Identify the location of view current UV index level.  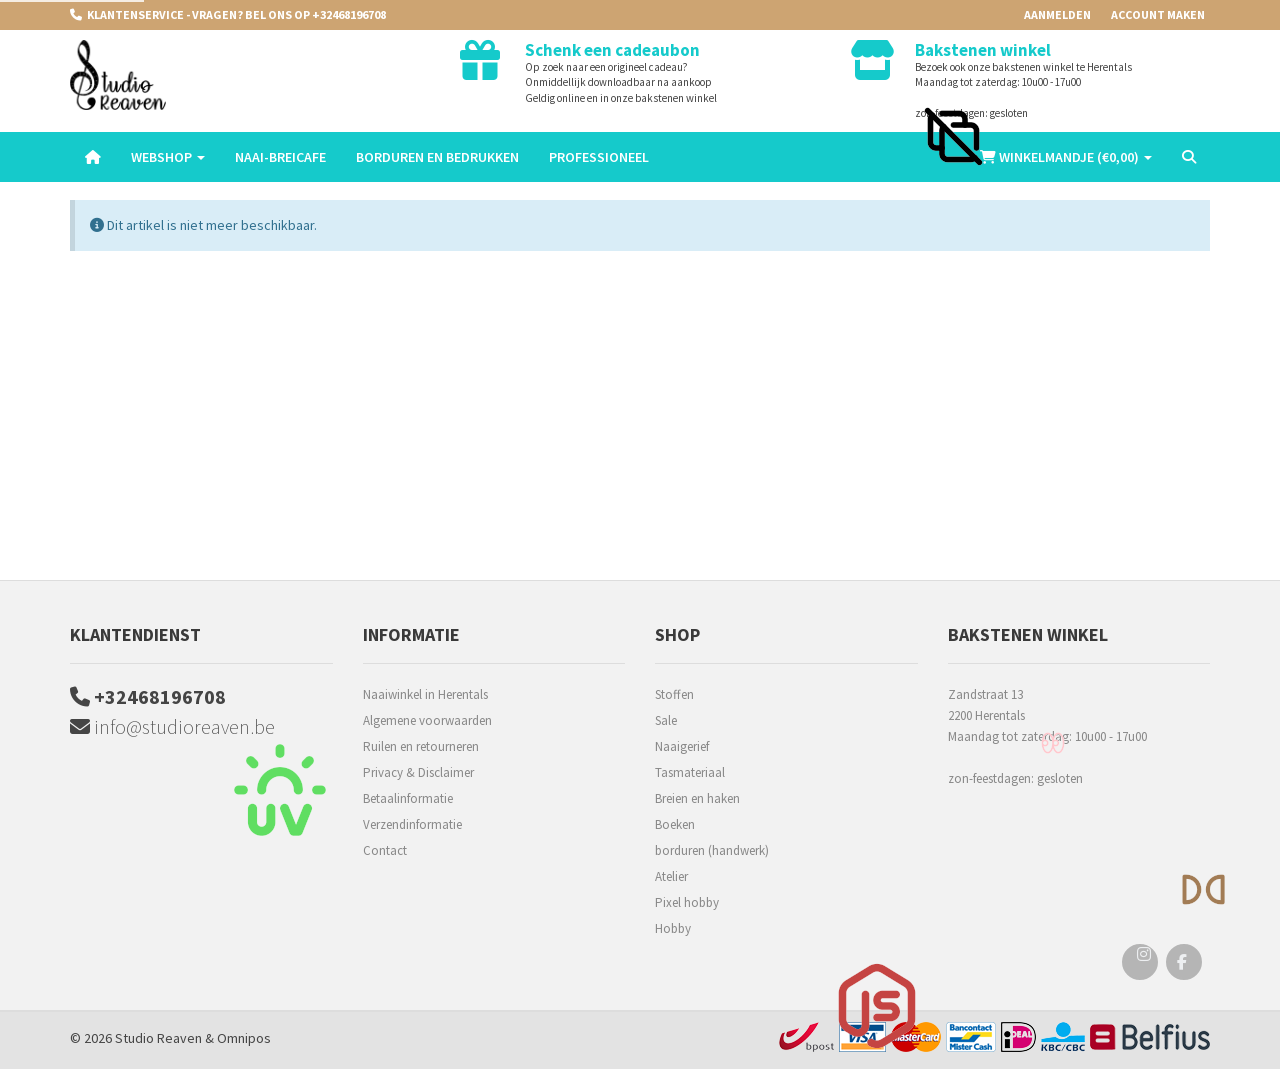
(280, 790).